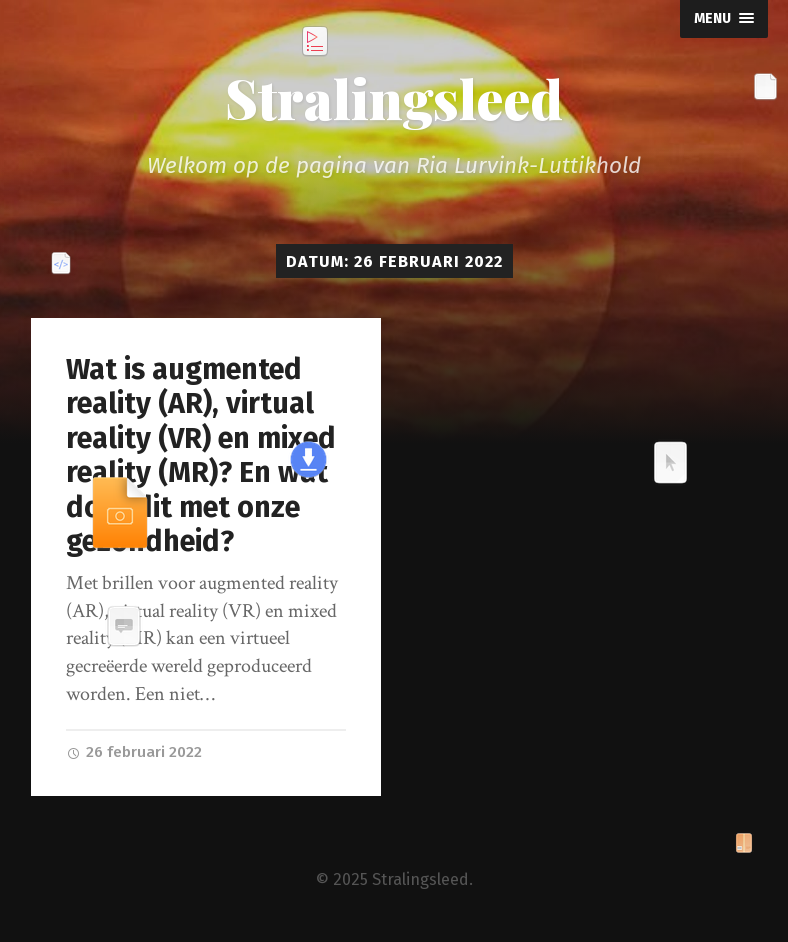 The height and width of the screenshot is (942, 788). I want to click on subrip subtitle file (.srt), so click(124, 626).